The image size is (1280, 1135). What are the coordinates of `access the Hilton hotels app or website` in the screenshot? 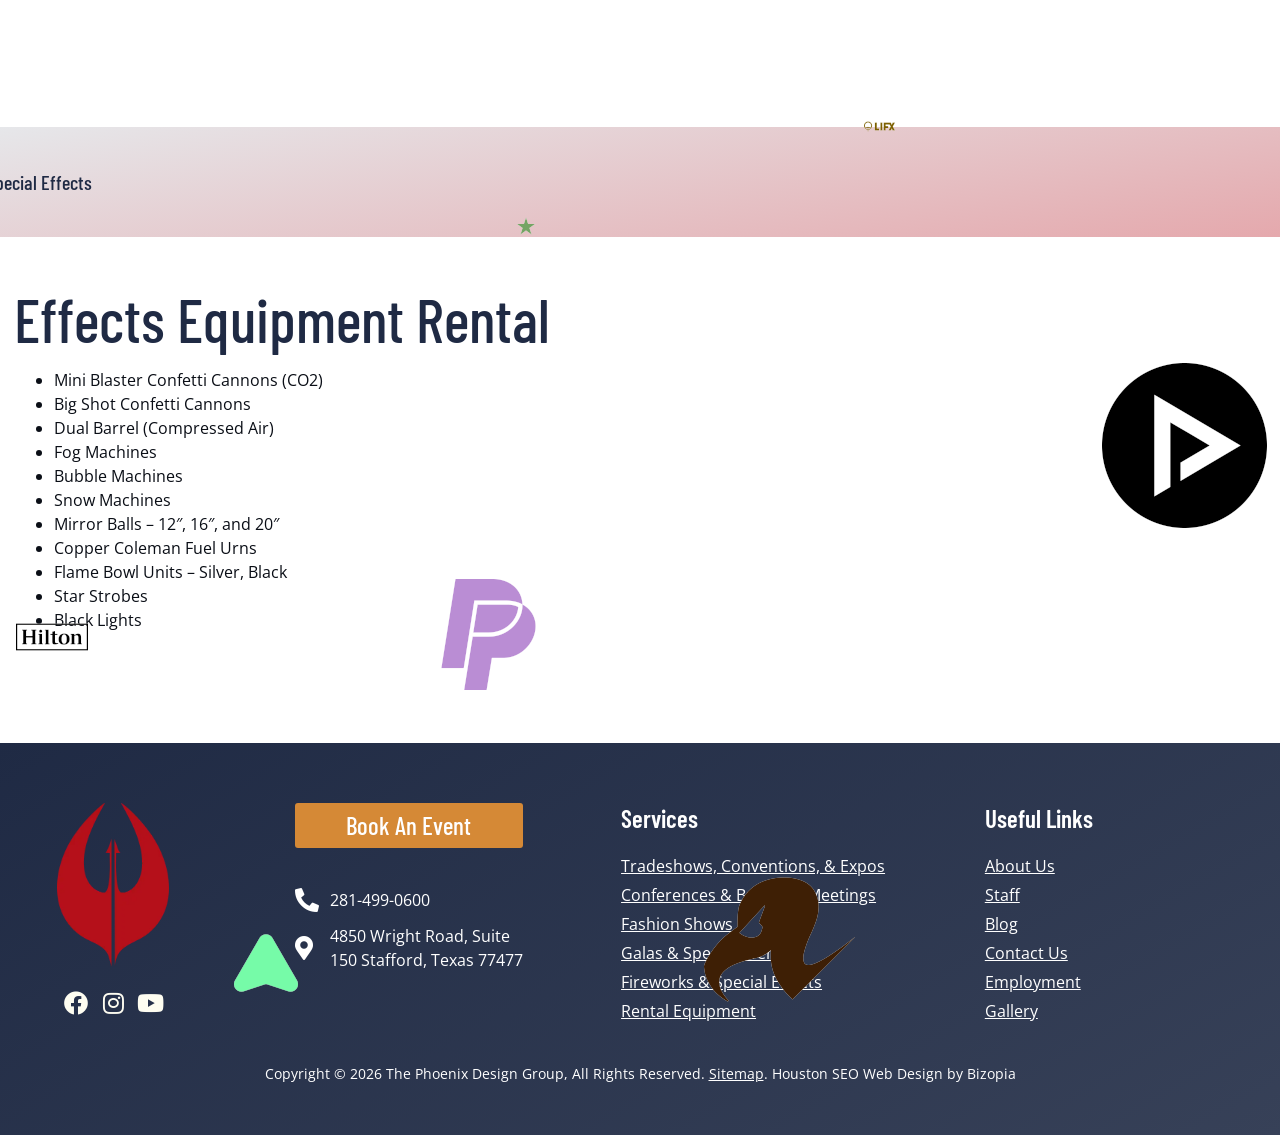 It's located at (52, 637).